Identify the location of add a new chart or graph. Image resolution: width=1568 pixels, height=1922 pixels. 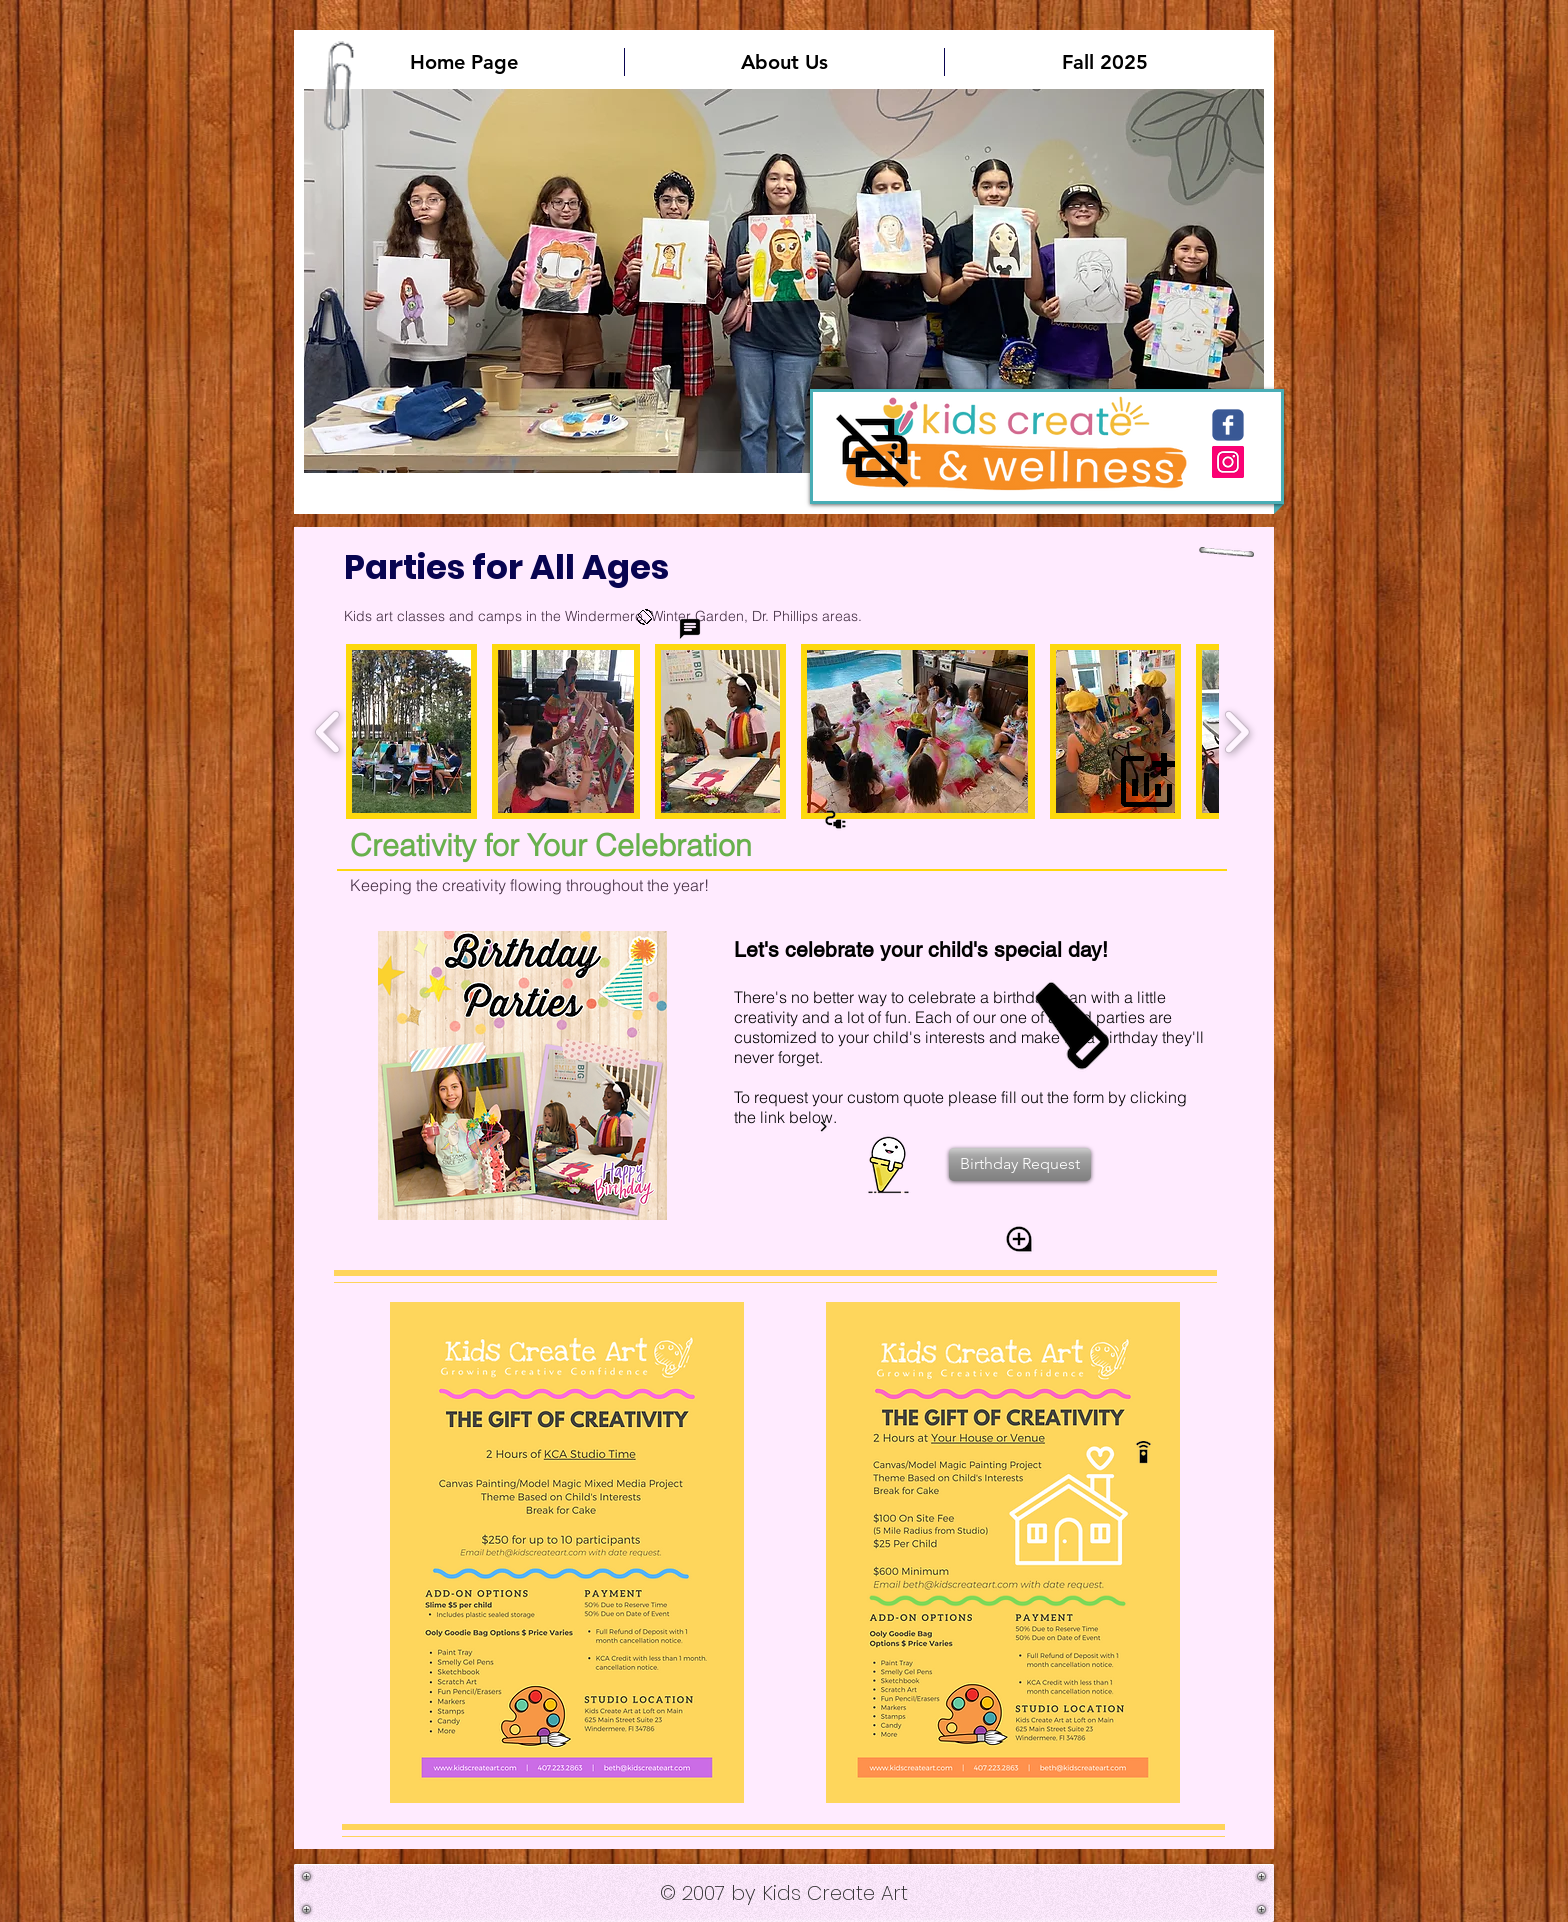
(1146, 781).